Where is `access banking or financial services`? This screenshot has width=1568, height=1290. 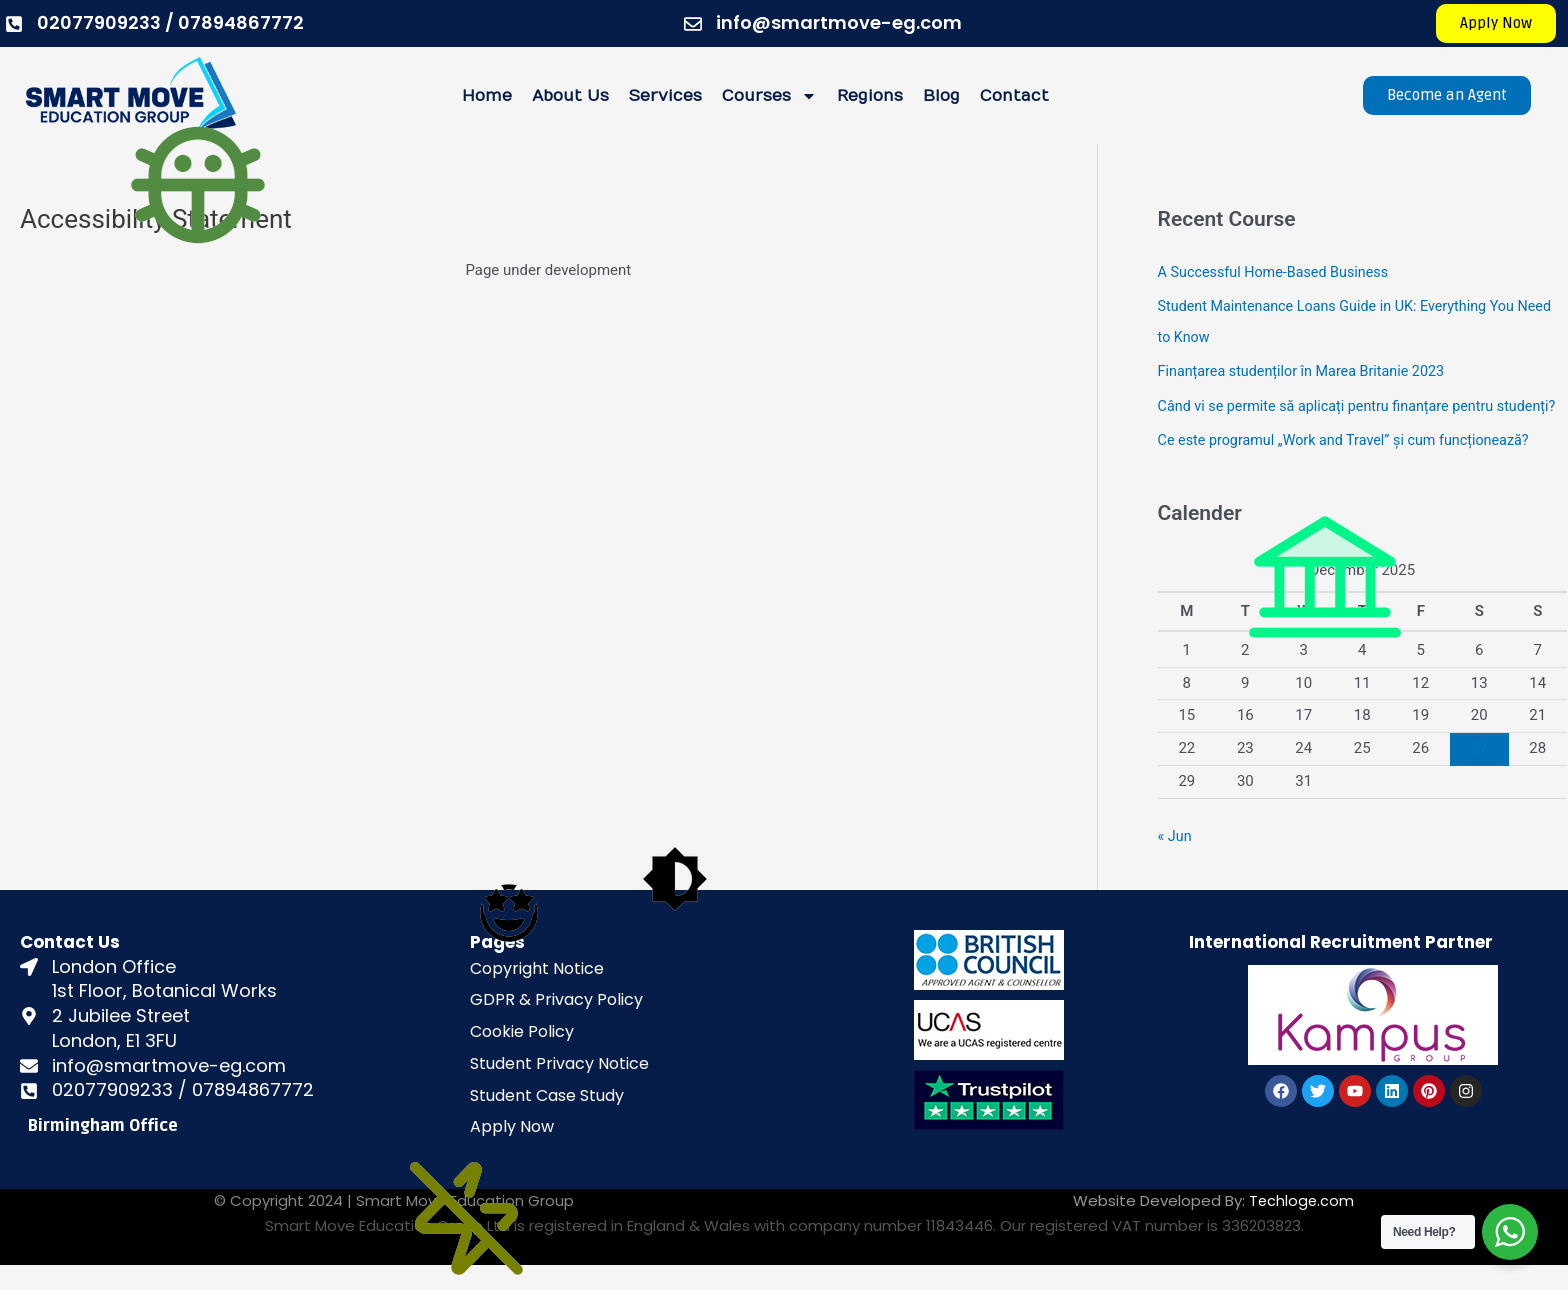
access banking or financial services is located at coordinates (1325, 582).